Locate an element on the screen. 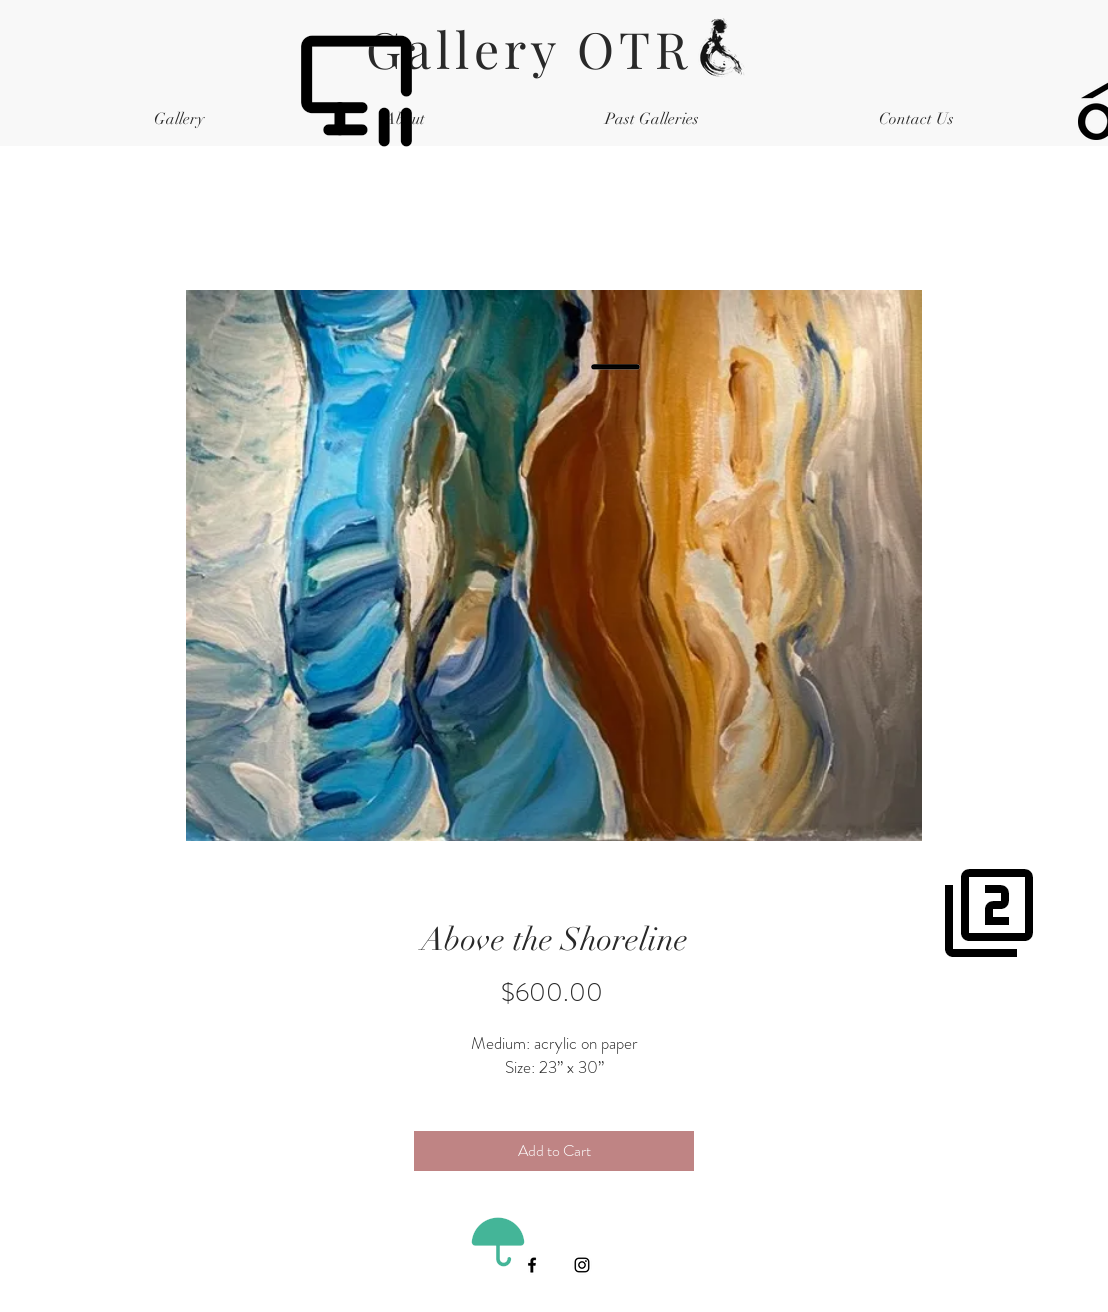  indicates second item in a layered stack or sequence is located at coordinates (989, 913).